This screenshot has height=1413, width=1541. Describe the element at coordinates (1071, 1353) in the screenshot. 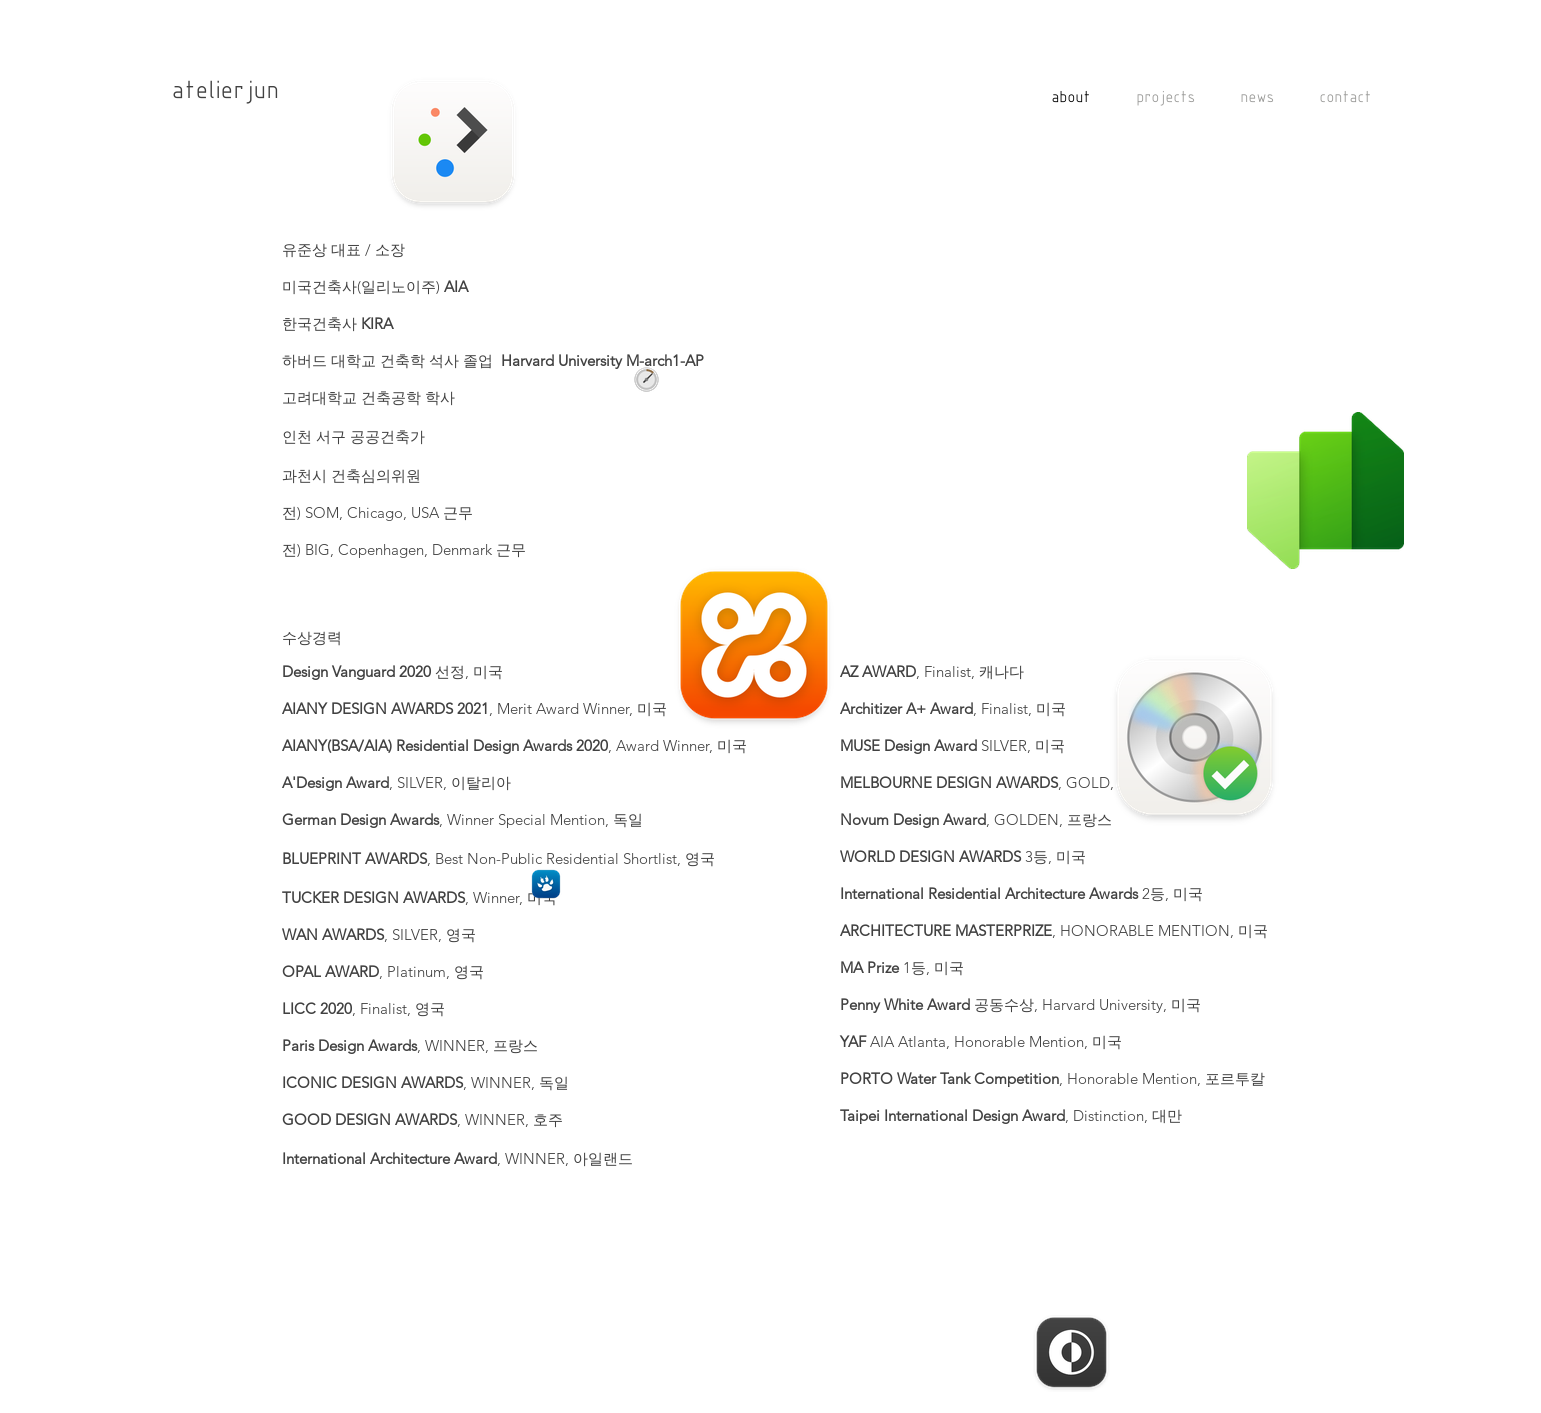

I see `access plasma desktop theme settings` at that location.